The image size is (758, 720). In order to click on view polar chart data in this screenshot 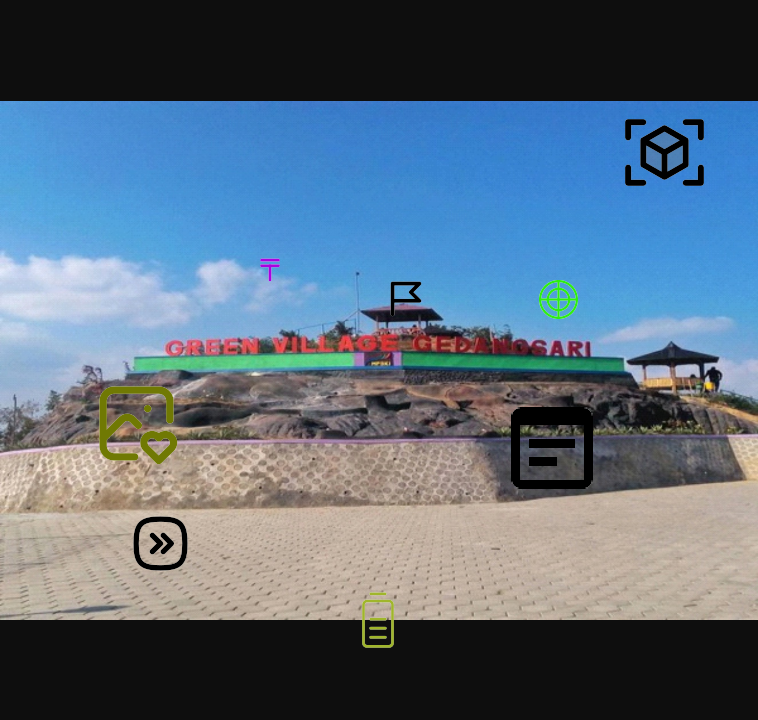, I will do `click(558, 299)`.